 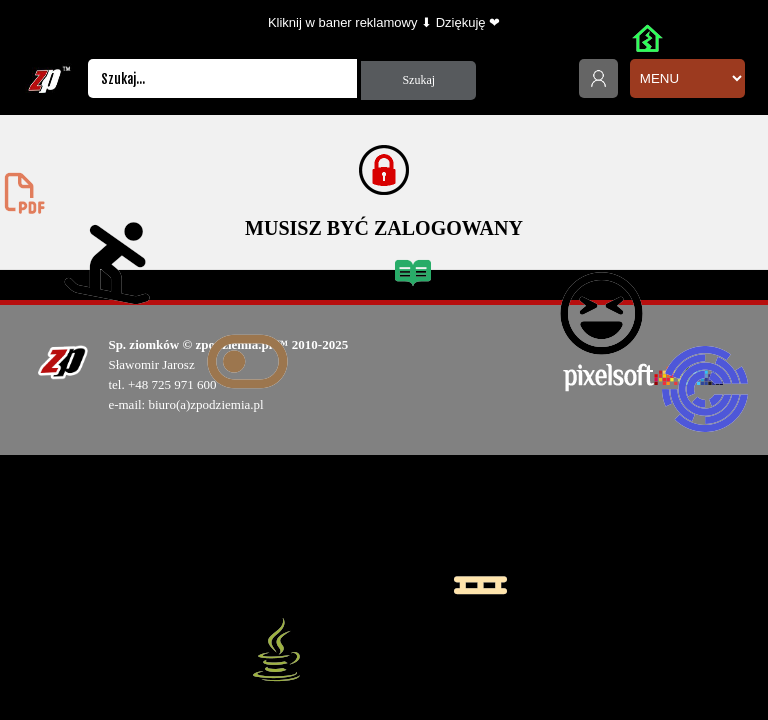 What do you see at coordinates (276, 649) in the screenshot?
I see `java programming language logo` at bounding box center [276, 649].